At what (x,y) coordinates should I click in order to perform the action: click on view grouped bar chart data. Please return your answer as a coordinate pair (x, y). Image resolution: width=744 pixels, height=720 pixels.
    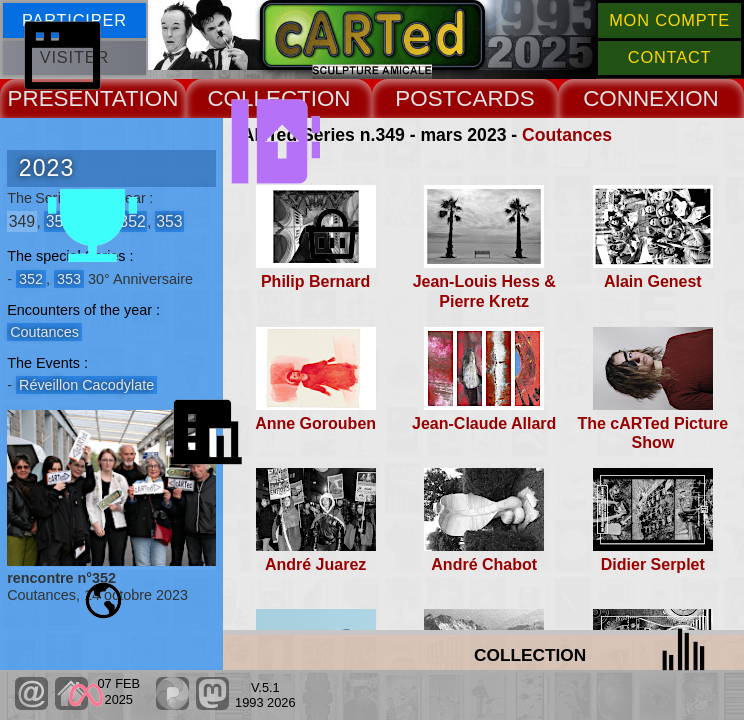
    Looking at the image, I should click on (684, 650).